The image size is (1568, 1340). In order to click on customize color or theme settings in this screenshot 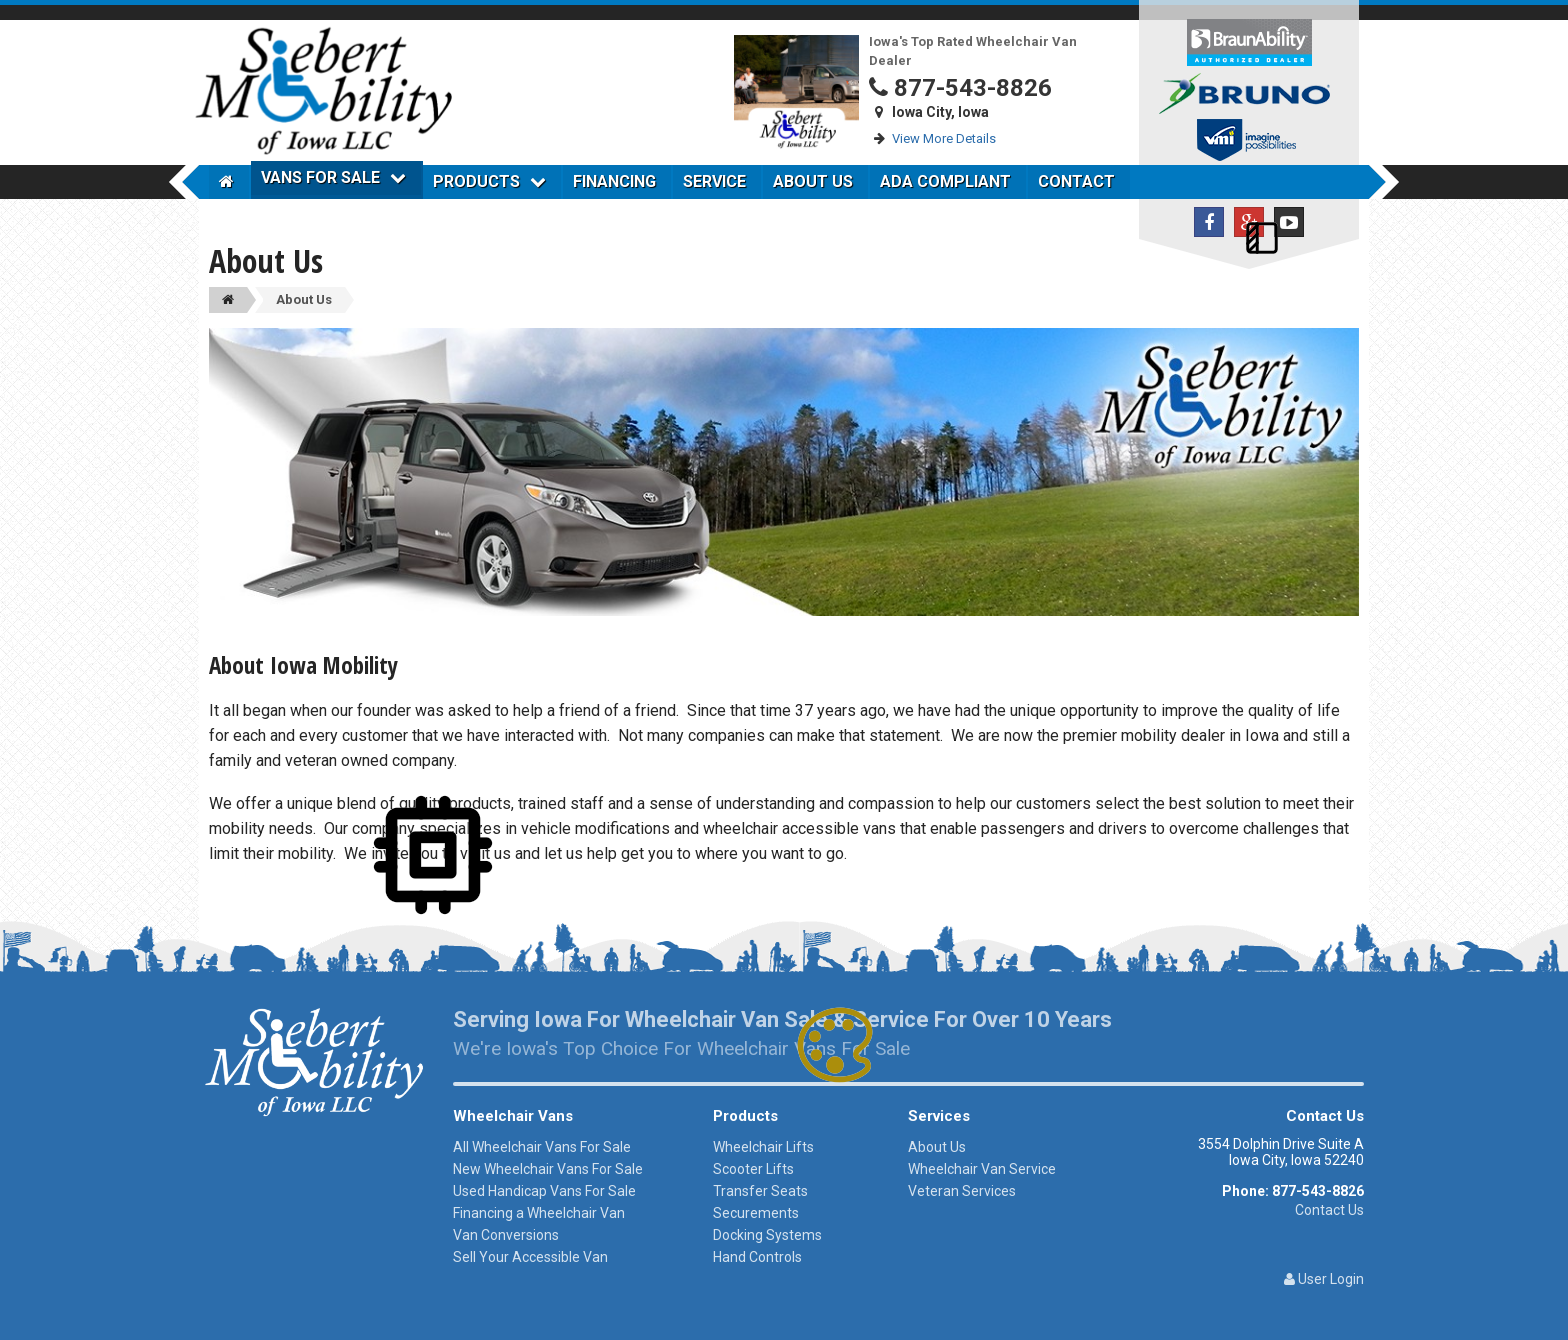, I will do `click(835, 1045)`.